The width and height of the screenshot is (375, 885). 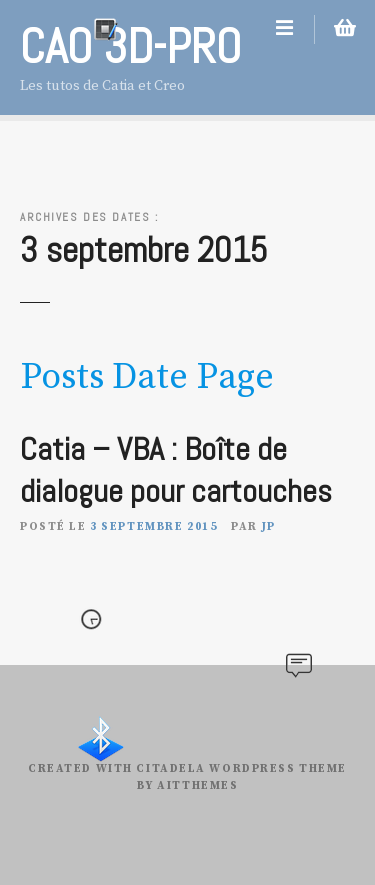 What do you see at coordinates (100, 739) in the screenshot?
I see `open bluetooth file exchange utility` at bounding box center [100, 739].